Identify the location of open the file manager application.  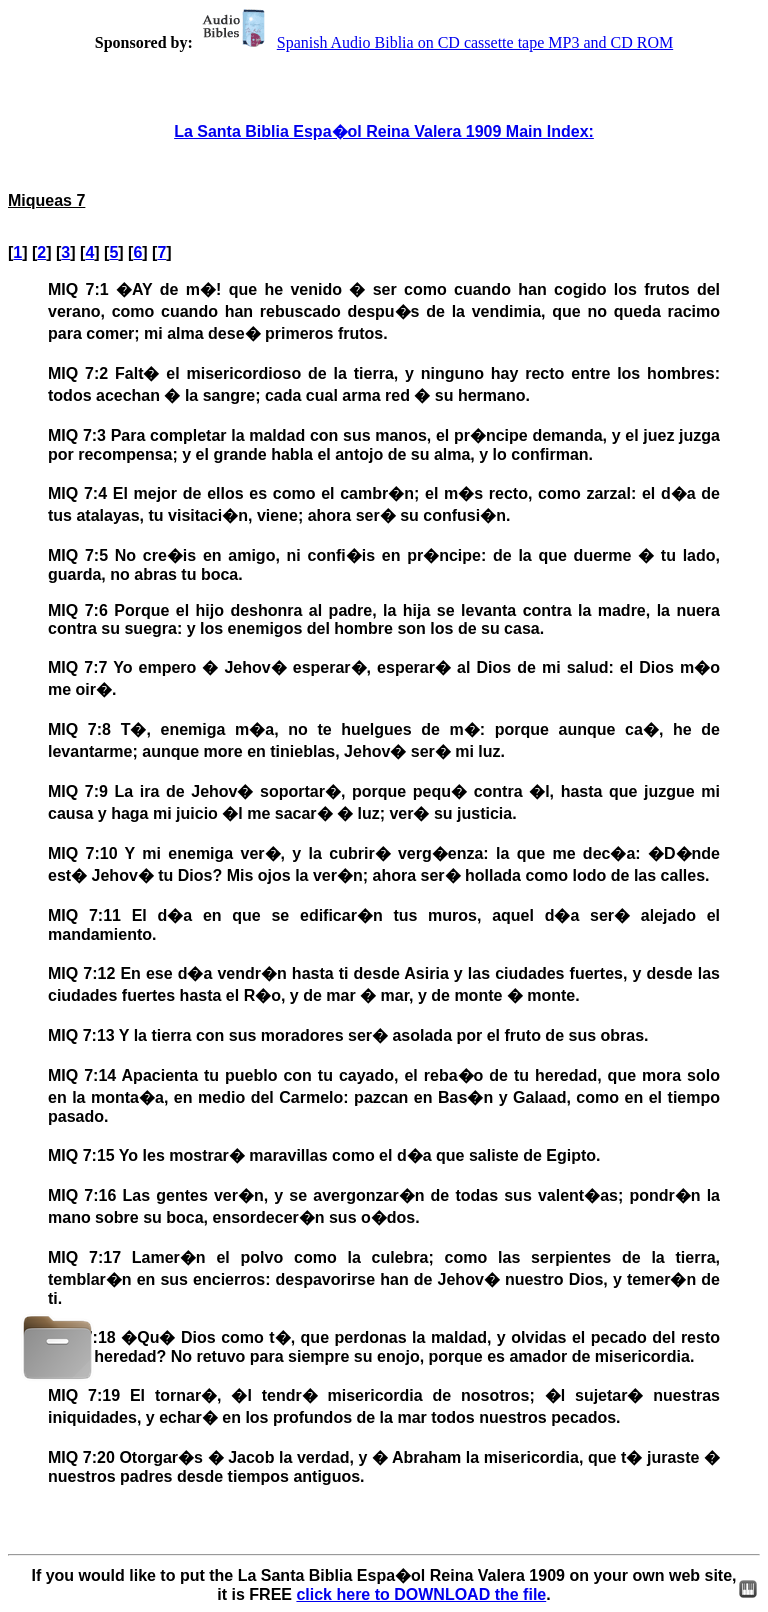
(57, 1347).